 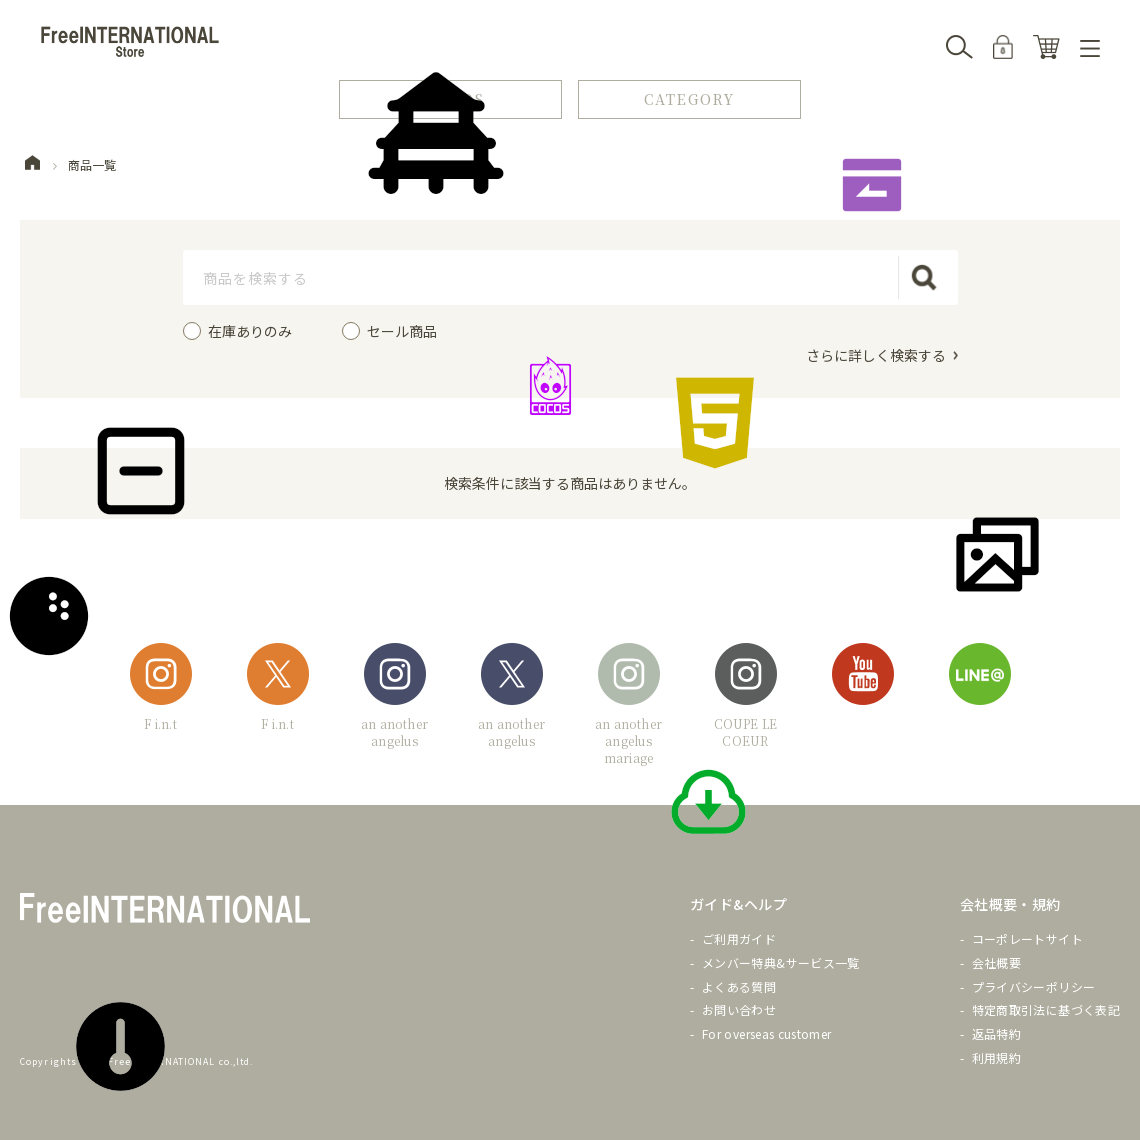 I want to click on view current speed or performance level, so click(x=120, y=1046).